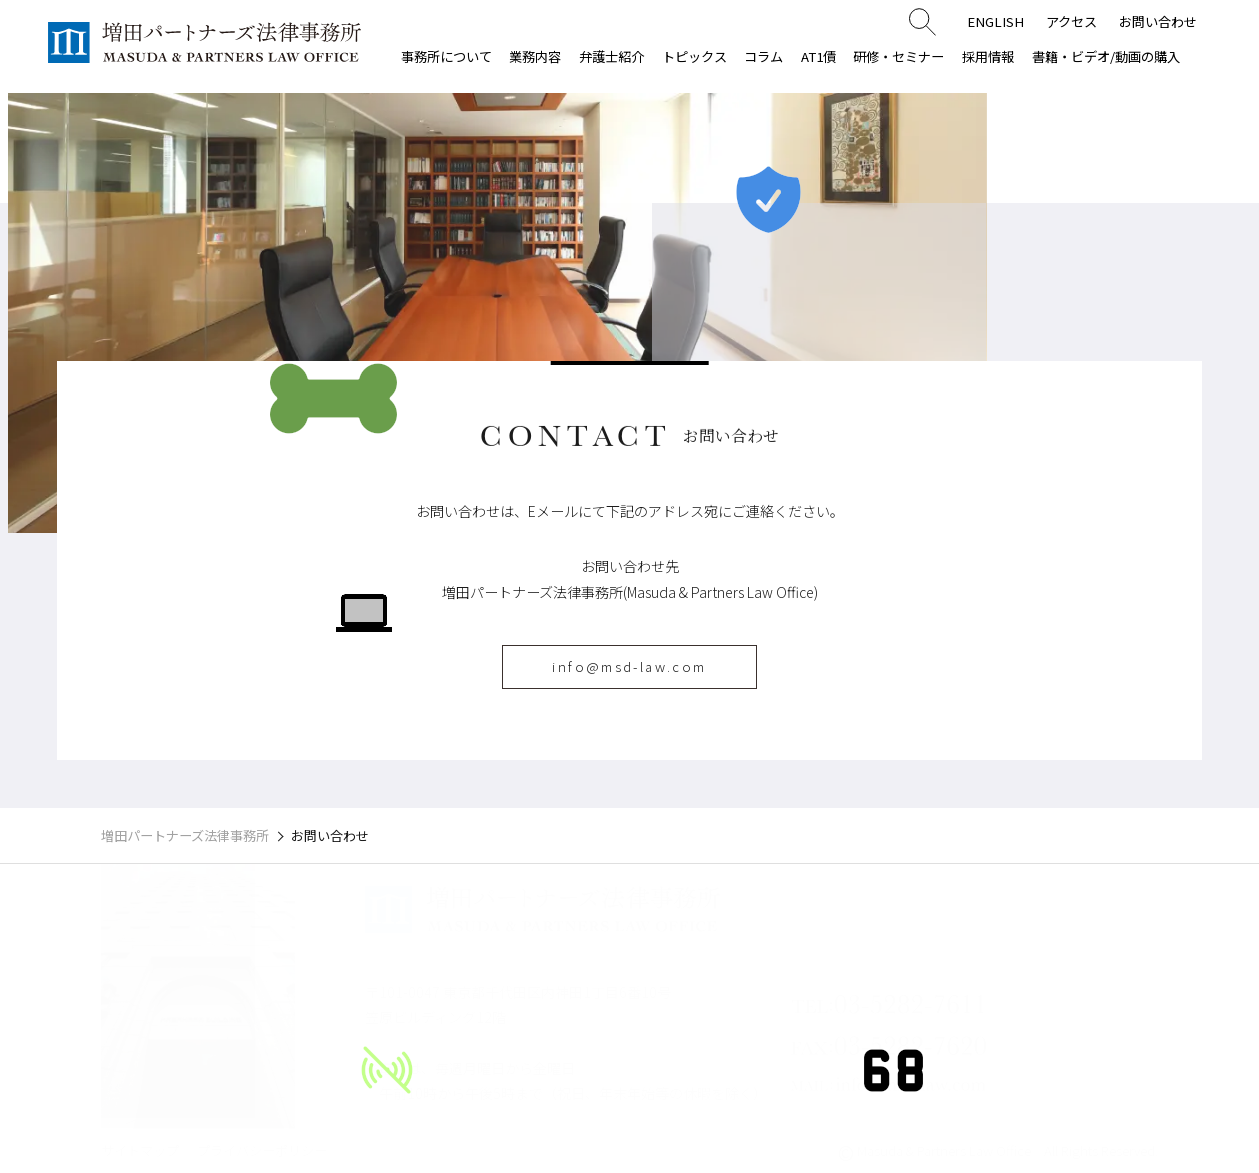 The image size is (1259, 1173). What do you see at coordinates (387, 1070) in the screenshot?
I see `no signal or connection unavailable` at bounding box center [387, 1070].